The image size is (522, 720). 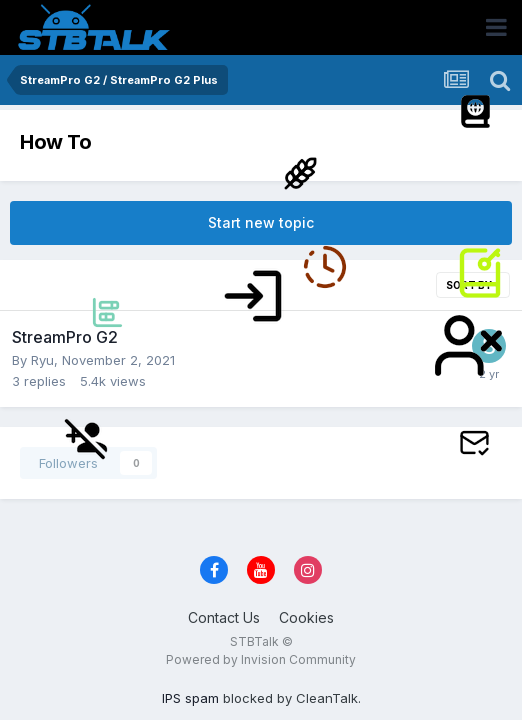 I want to click on log in to your account, so click(x=253, y=296).